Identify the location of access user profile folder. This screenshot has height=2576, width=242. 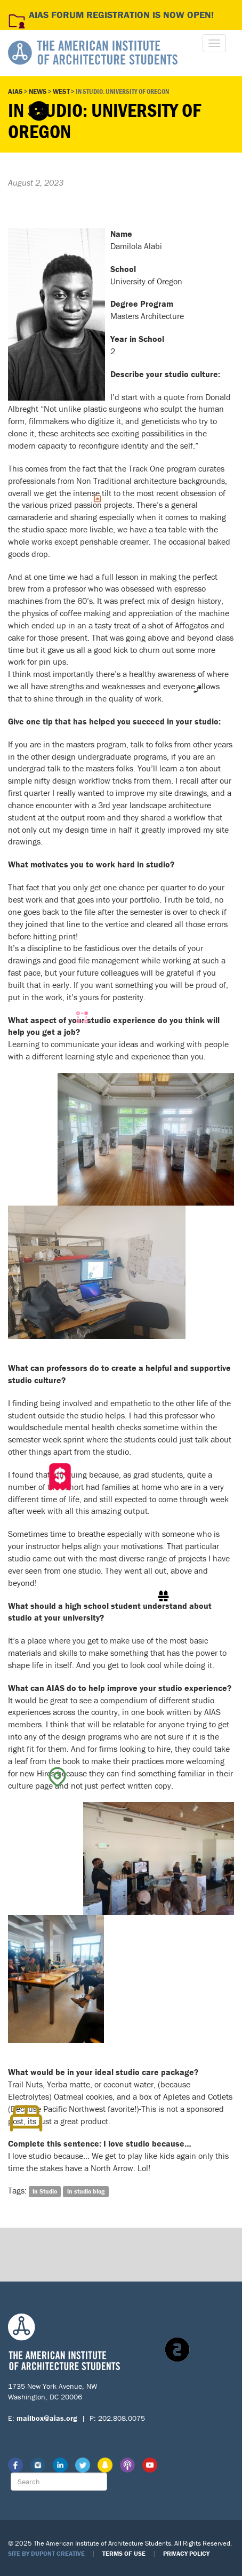
(17, 20).